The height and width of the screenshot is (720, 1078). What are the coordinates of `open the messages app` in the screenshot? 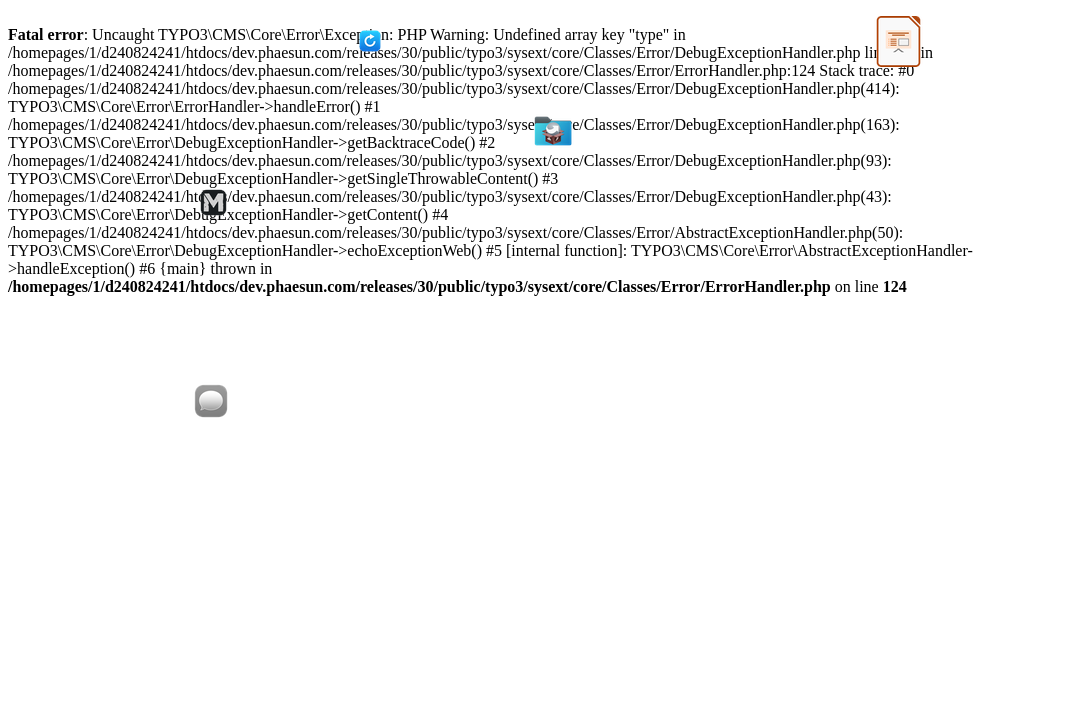 It's located at (211, 401).